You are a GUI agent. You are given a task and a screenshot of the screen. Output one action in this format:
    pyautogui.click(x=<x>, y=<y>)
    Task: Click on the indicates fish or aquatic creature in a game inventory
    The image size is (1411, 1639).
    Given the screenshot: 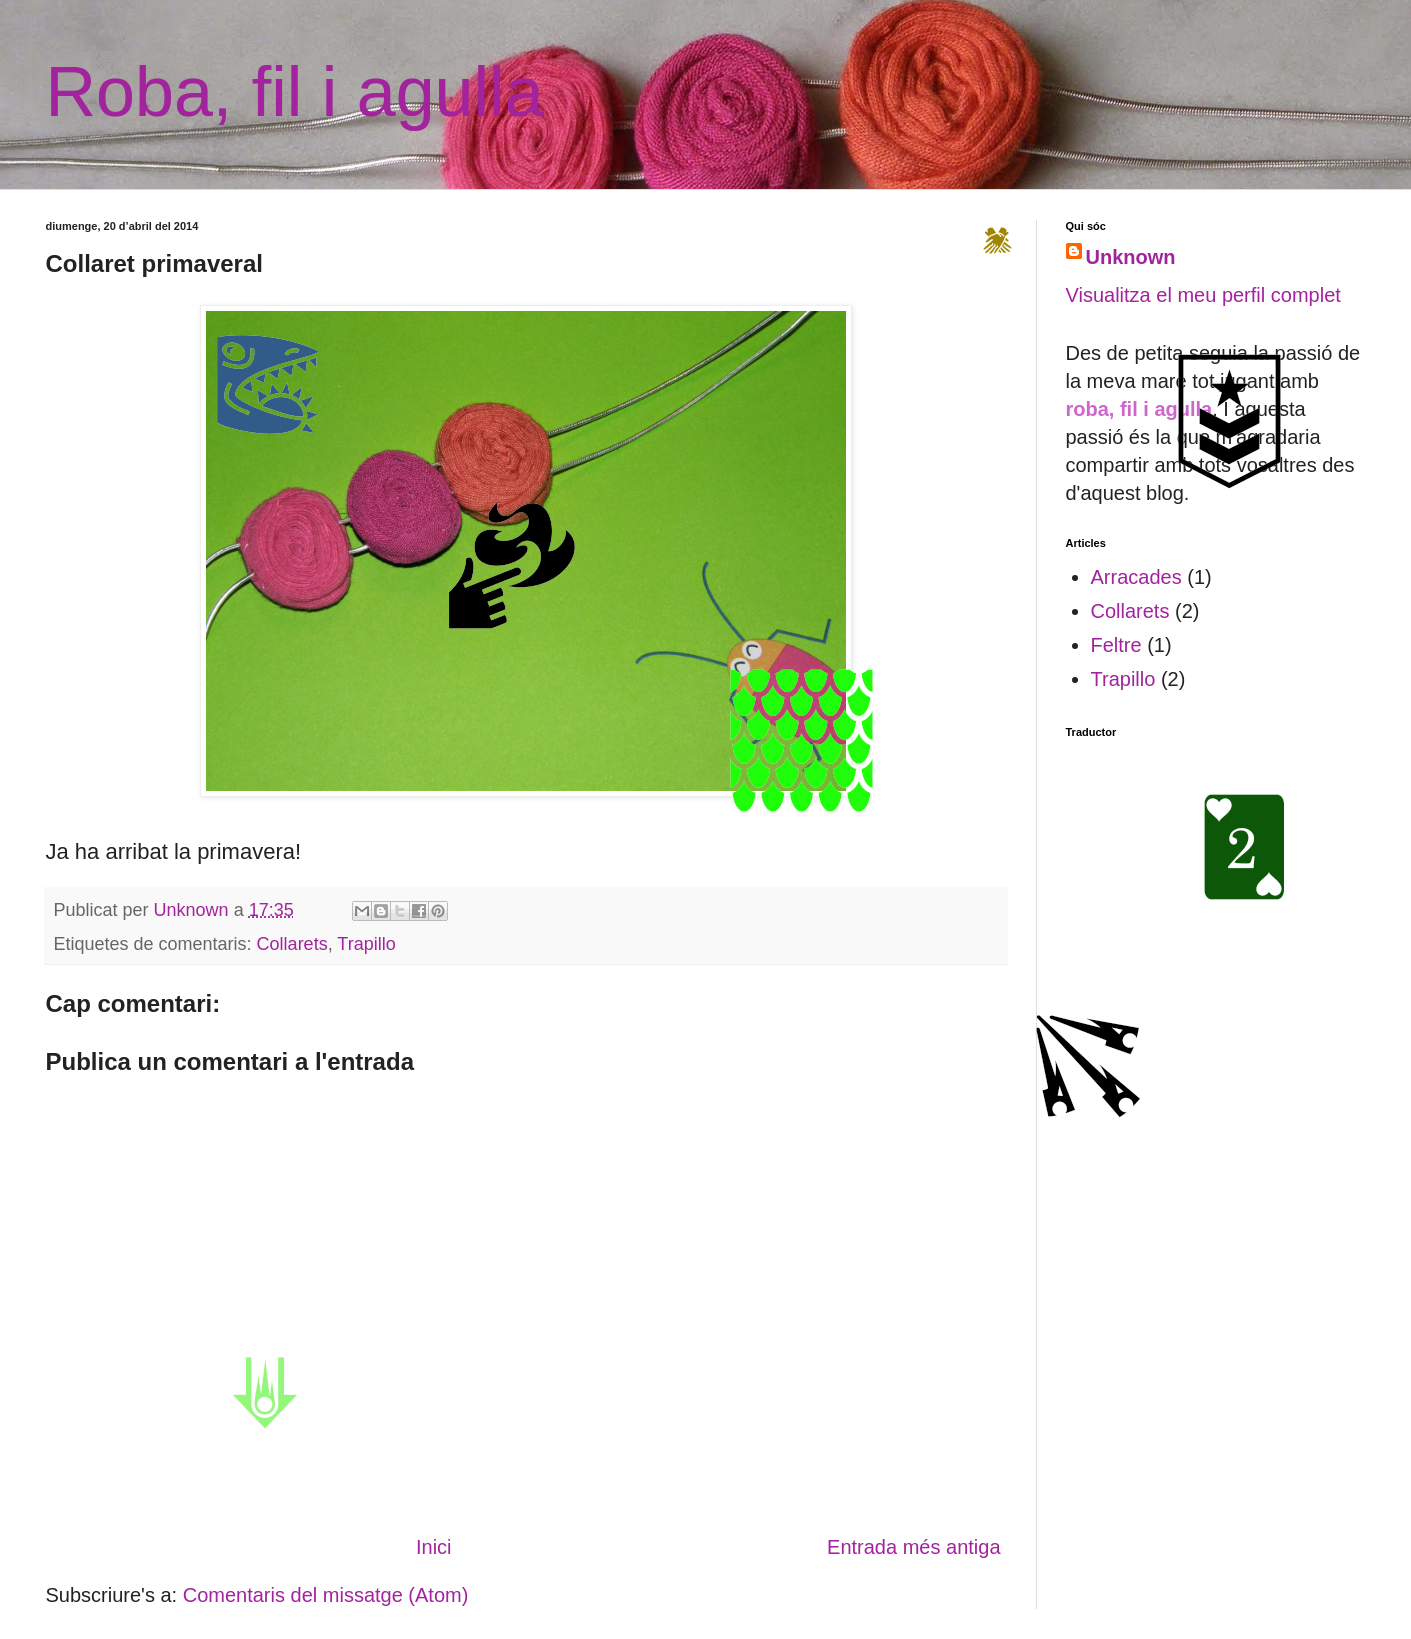 What is the action you would take?
    pyautogui.click(x=801, y=740)
    